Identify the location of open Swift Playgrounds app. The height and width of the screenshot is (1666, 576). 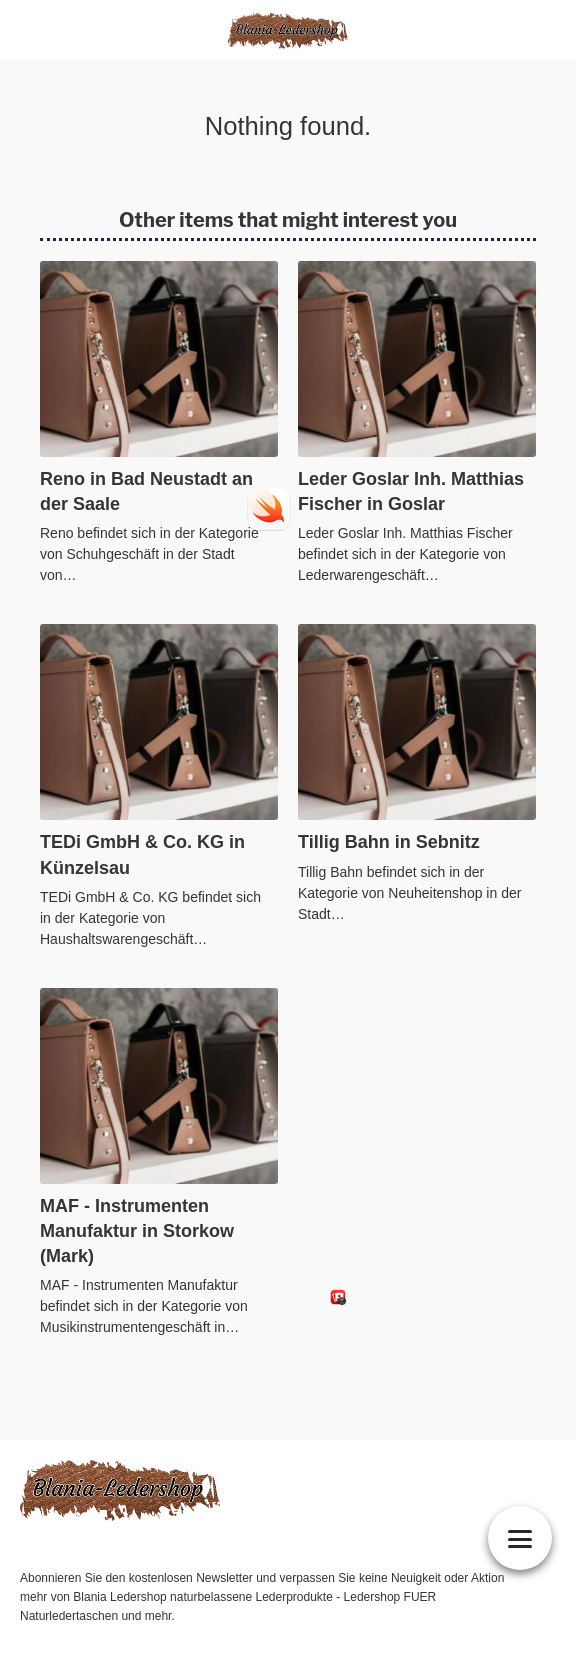
(269, 509).